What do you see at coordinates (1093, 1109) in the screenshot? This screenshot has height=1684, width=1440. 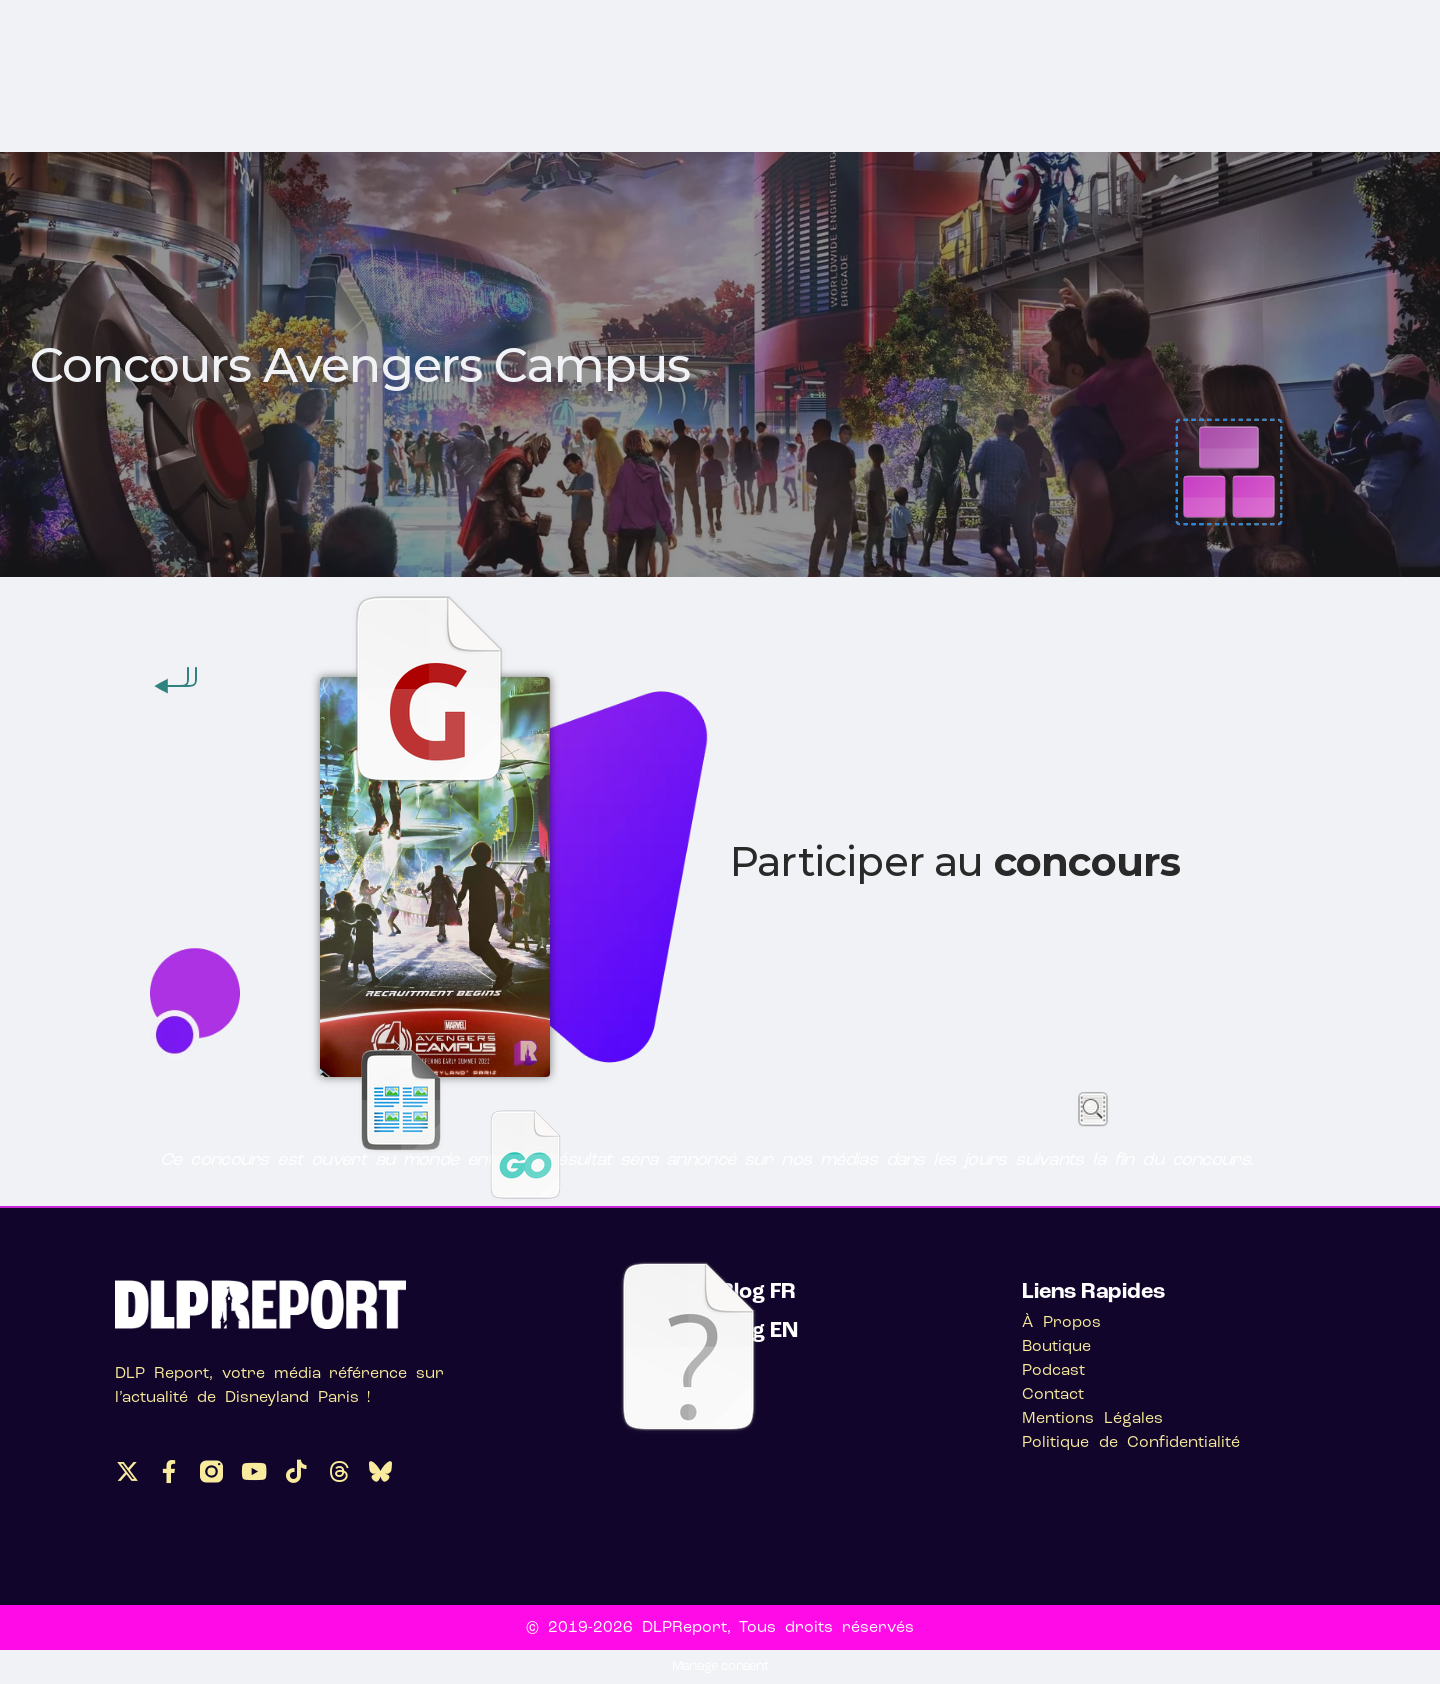 I see `open the system logs application` at bounding box center [1093, 1109].